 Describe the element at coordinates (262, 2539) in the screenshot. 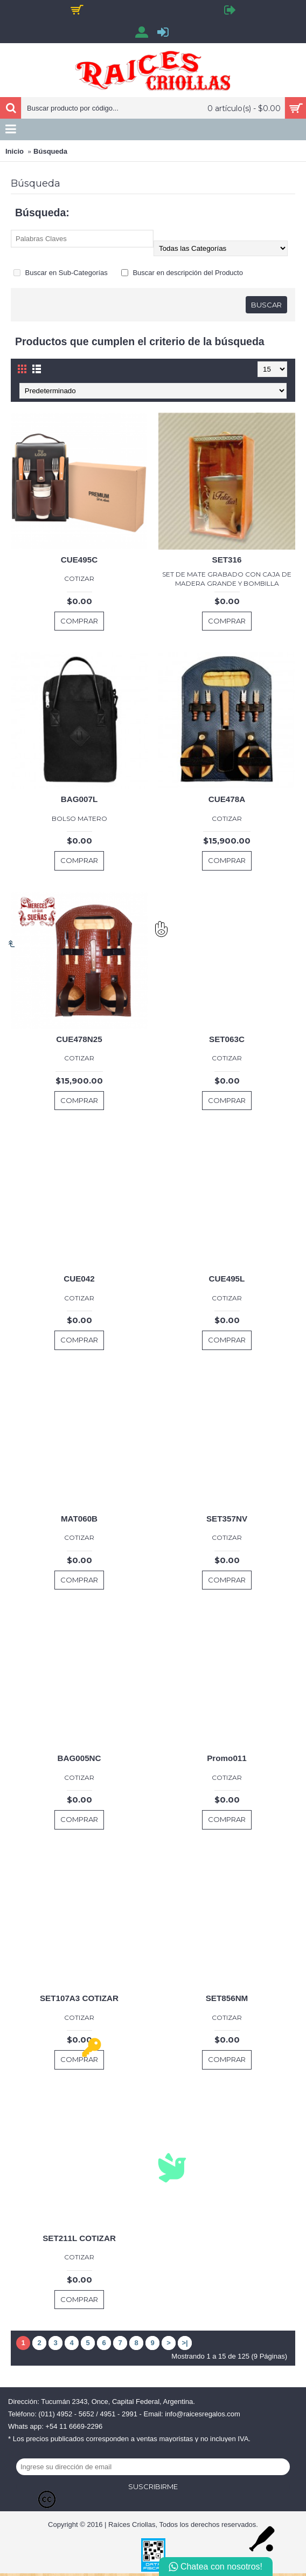

I see `access baseball or sports content` at that location.